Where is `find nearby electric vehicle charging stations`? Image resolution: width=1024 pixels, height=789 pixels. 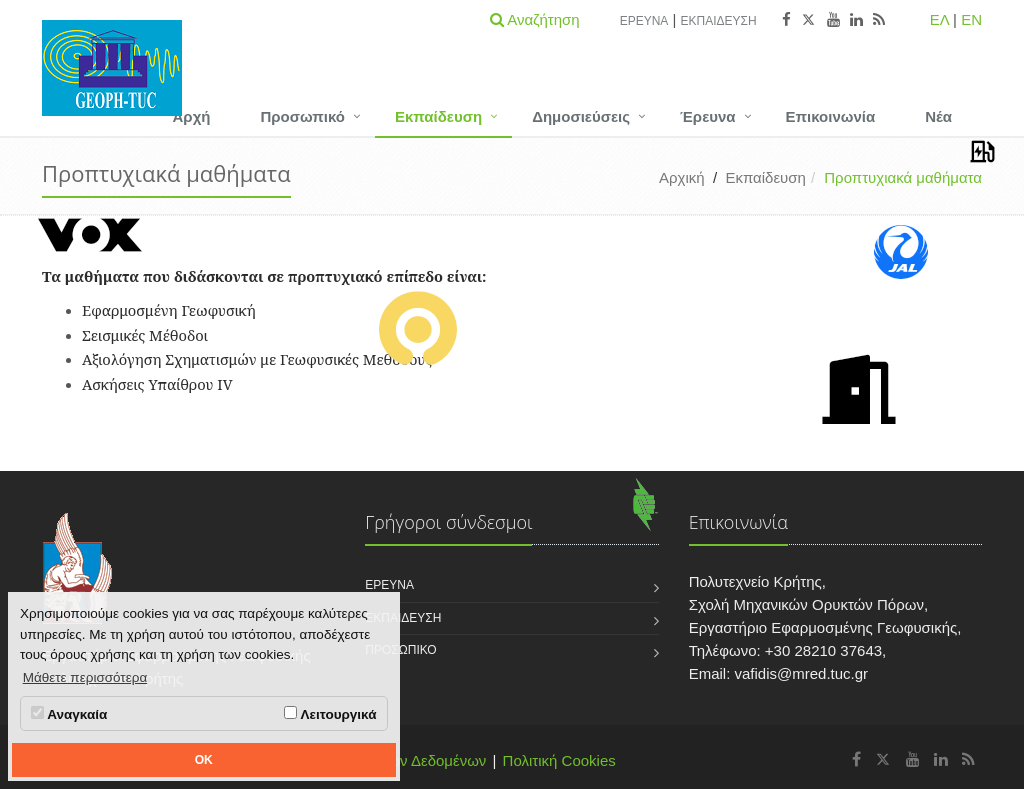
find nearby electric vehicle charging stations is located at coordinates (982, 151).